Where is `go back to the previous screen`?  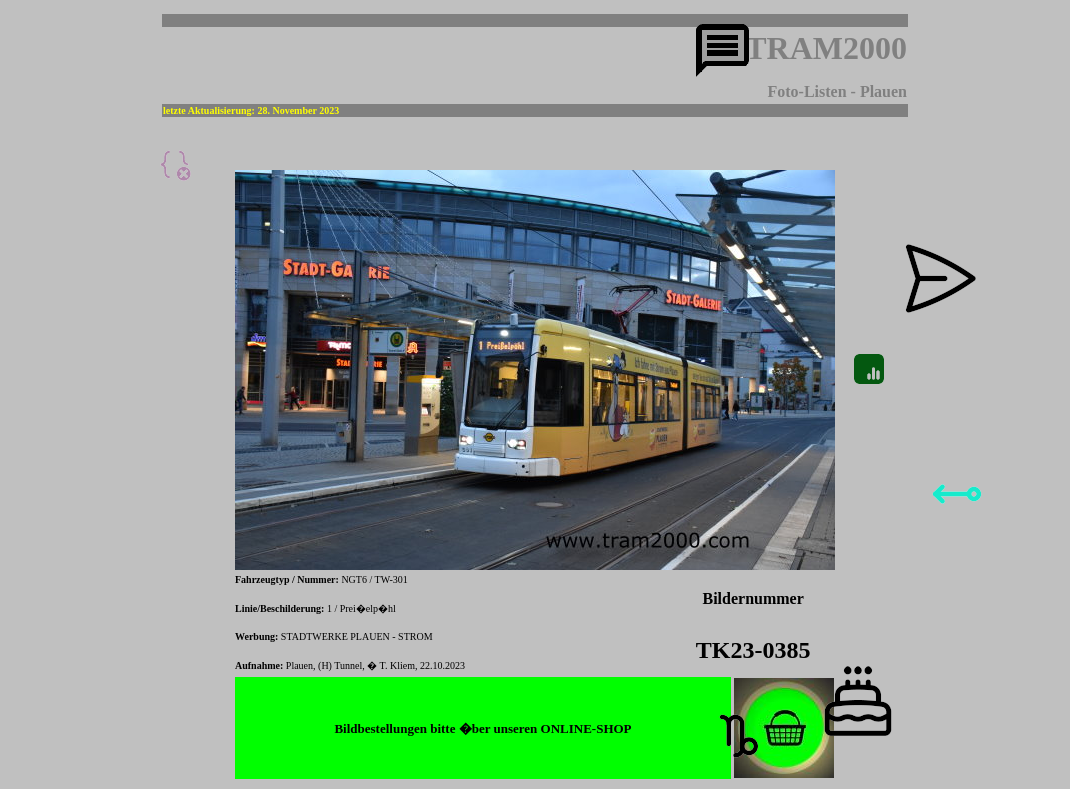 go back to the previous screen is located at coordinates (957, 494).